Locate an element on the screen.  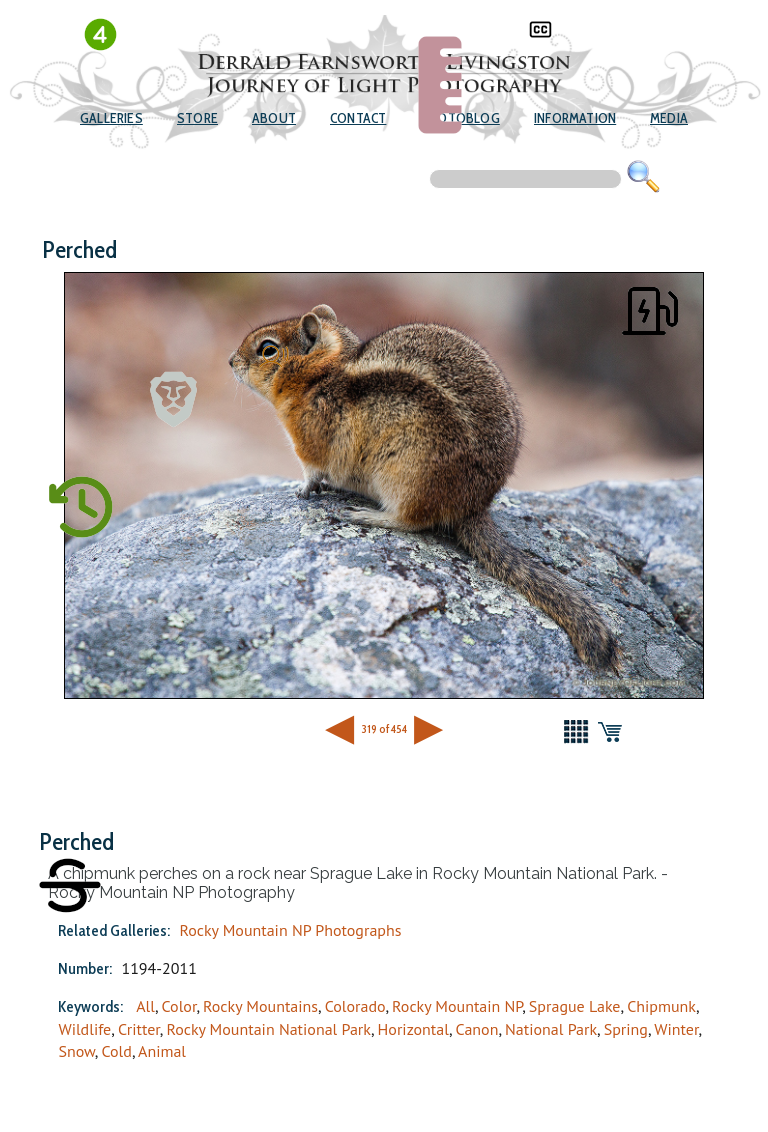
indicates step four in a multi-step process is located at coordinates (100, 34).